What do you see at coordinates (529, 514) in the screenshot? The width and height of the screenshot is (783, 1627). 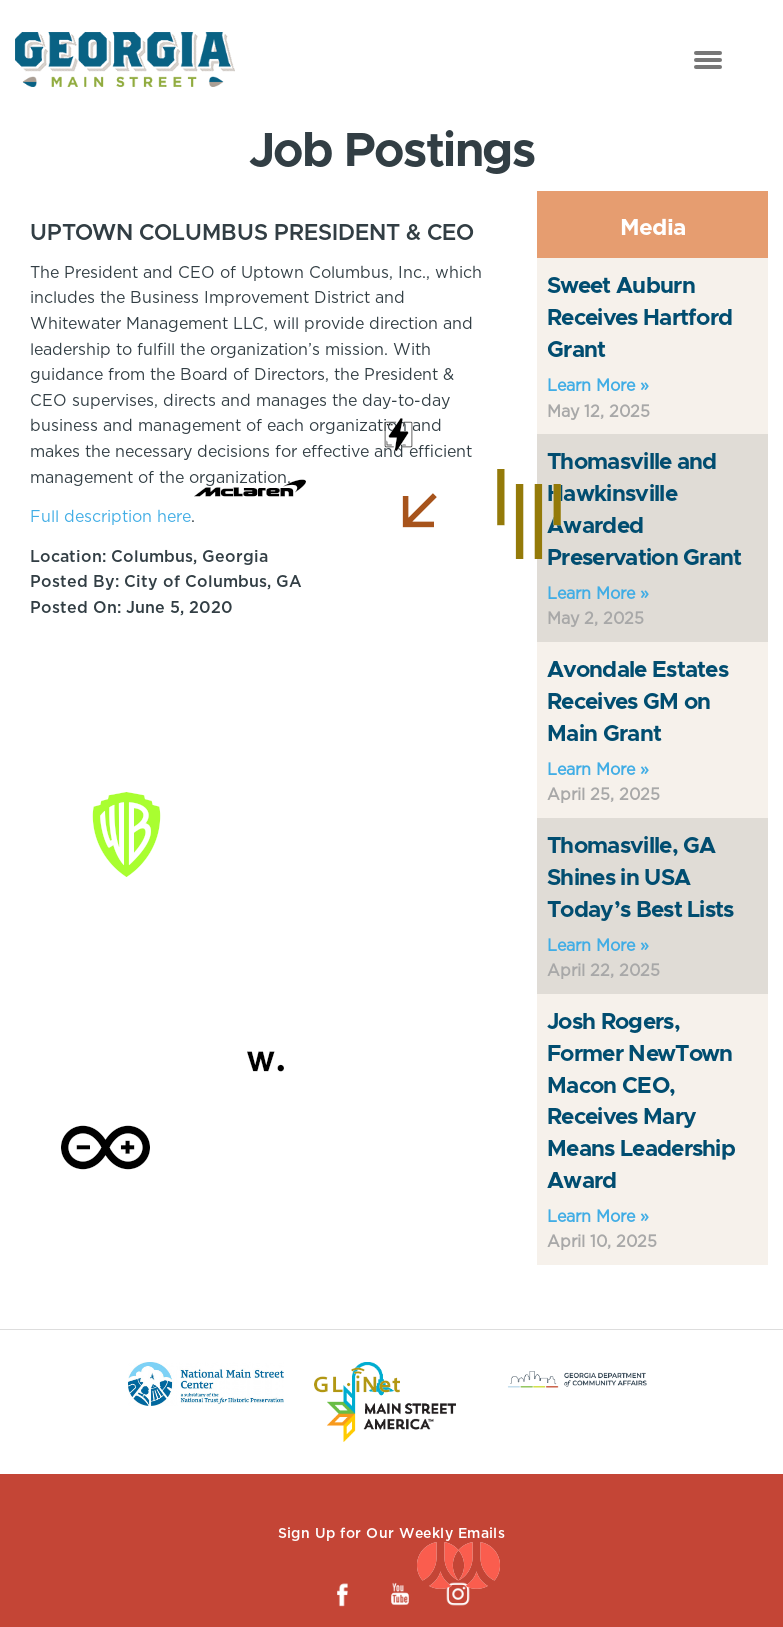 I see `open gitter chat application` at bounding box center [529, 514].